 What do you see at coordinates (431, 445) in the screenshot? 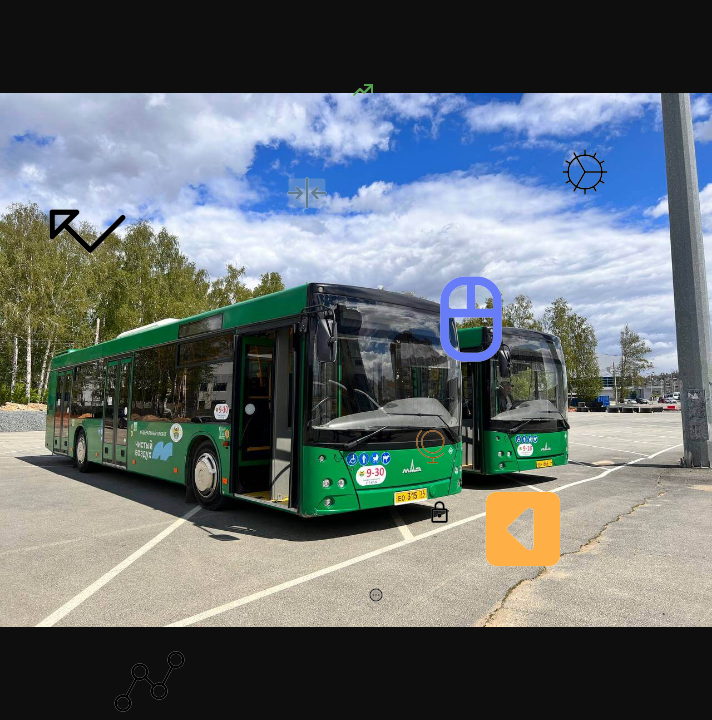
I see `view global or worldwide settings` at bounding box center [431, 445].